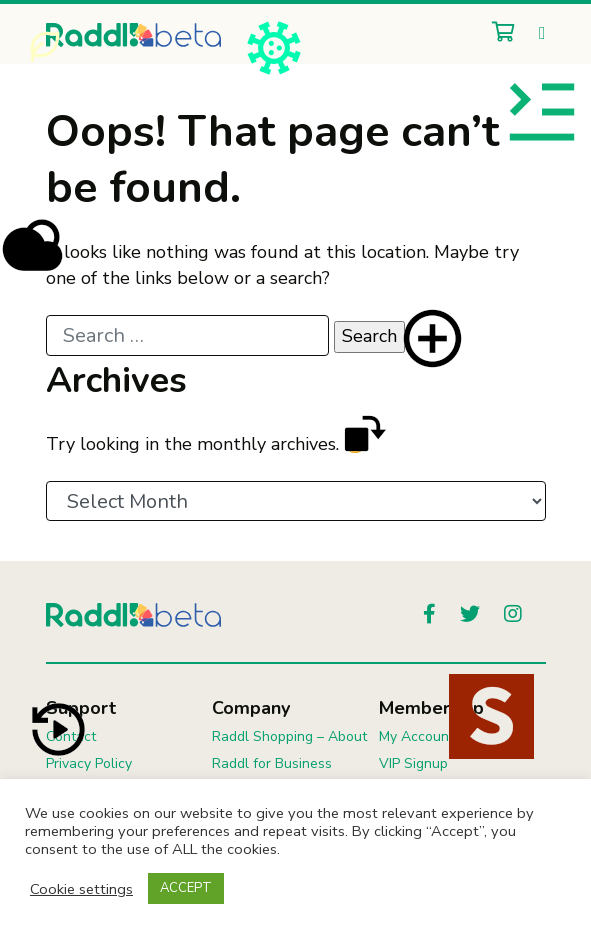 The height and width of the screenshot is (934, 591). What do you see at coordinates (274, 48) in the screenshot?
I see `indicates virus or infection detected` at bounding box center [274, 48].